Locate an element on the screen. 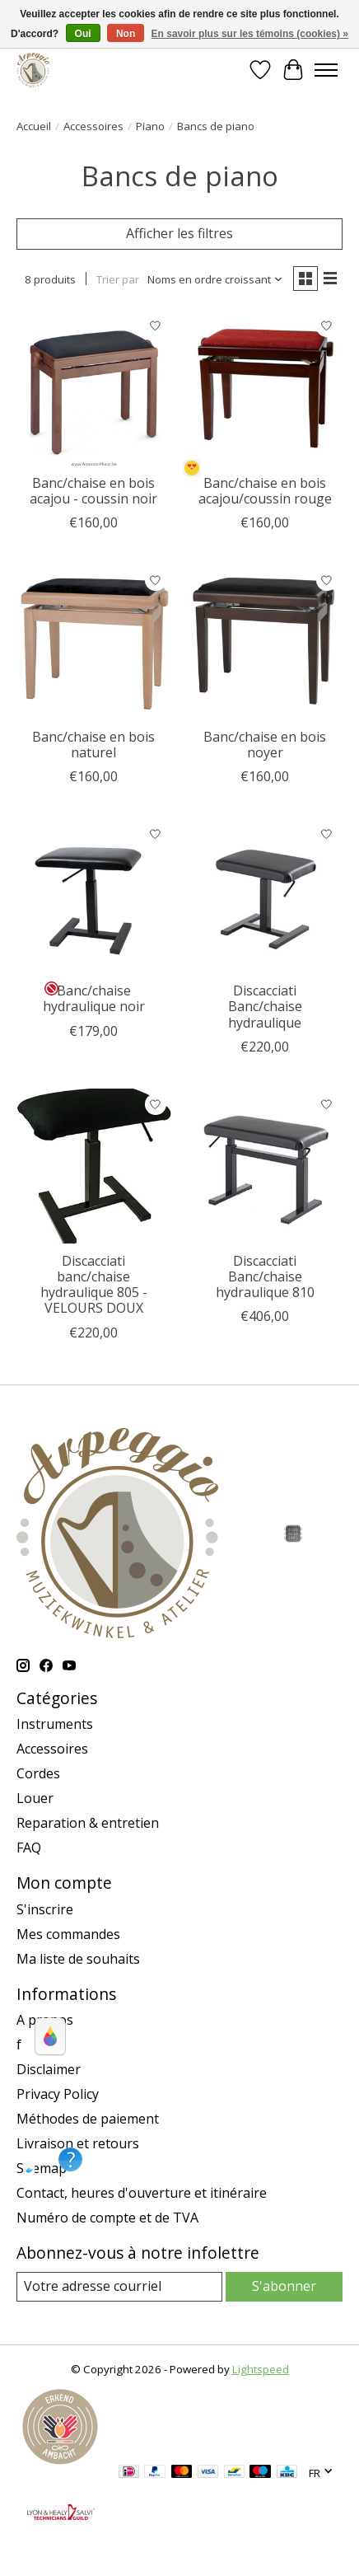 The width and height of the screenshot is (359, 2576). delete selected email message is located at coordinates (51, 988).